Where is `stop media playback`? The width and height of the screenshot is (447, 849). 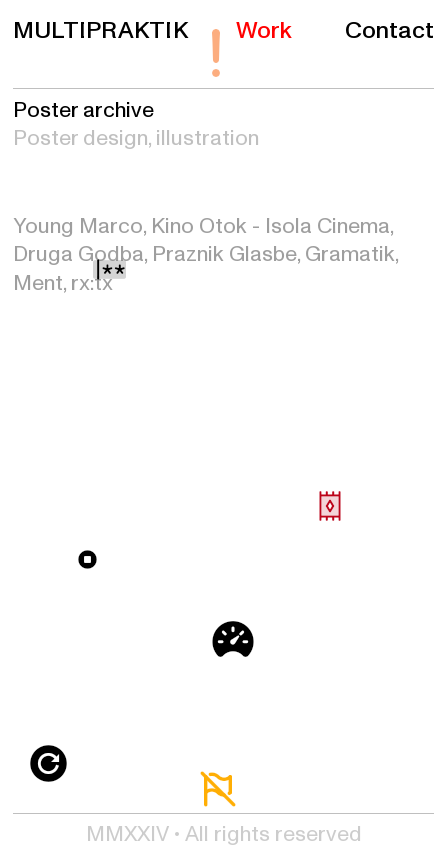
stop media playback is located at coordinates (87, 559).